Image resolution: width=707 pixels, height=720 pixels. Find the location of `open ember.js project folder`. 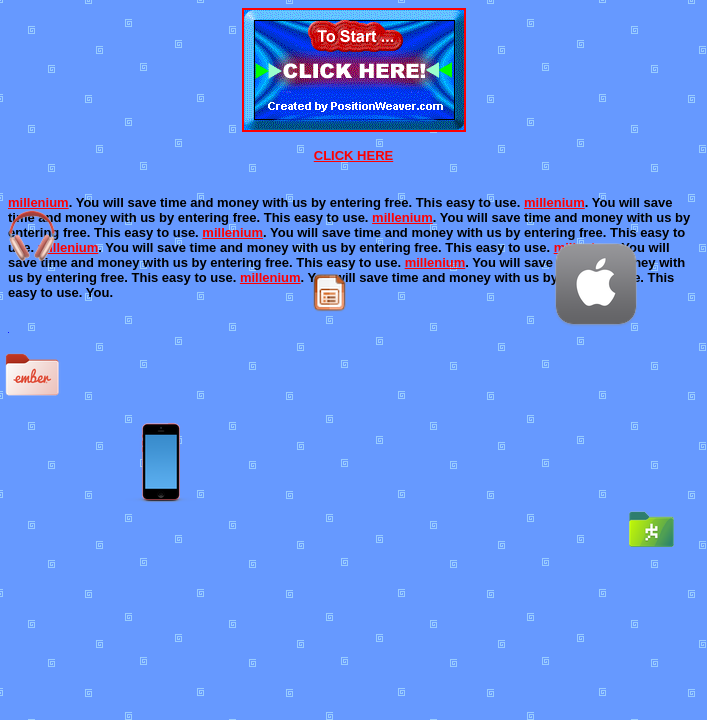

open ember.js project folder is located at coordinates (32, 376).